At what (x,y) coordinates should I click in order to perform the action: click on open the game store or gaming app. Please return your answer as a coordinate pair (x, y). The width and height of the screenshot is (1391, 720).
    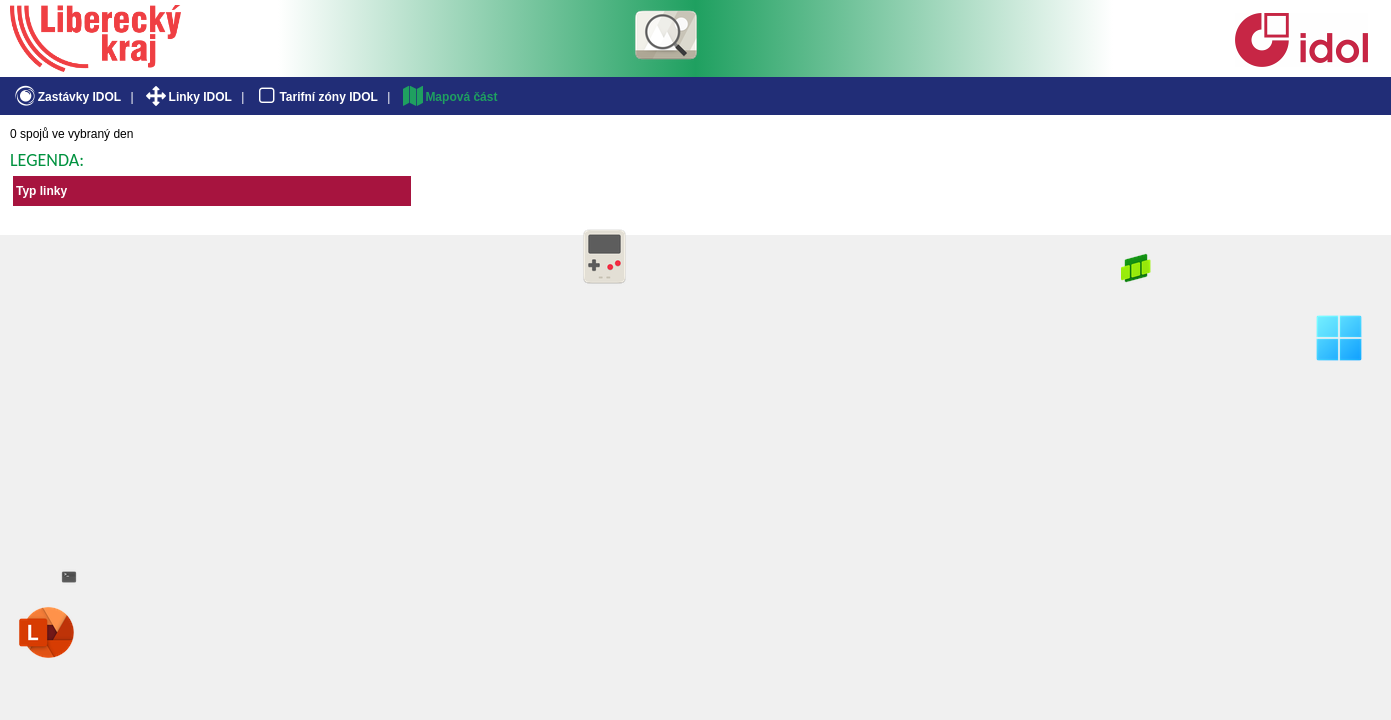
    Looking at the image, I should click on (604, 256).